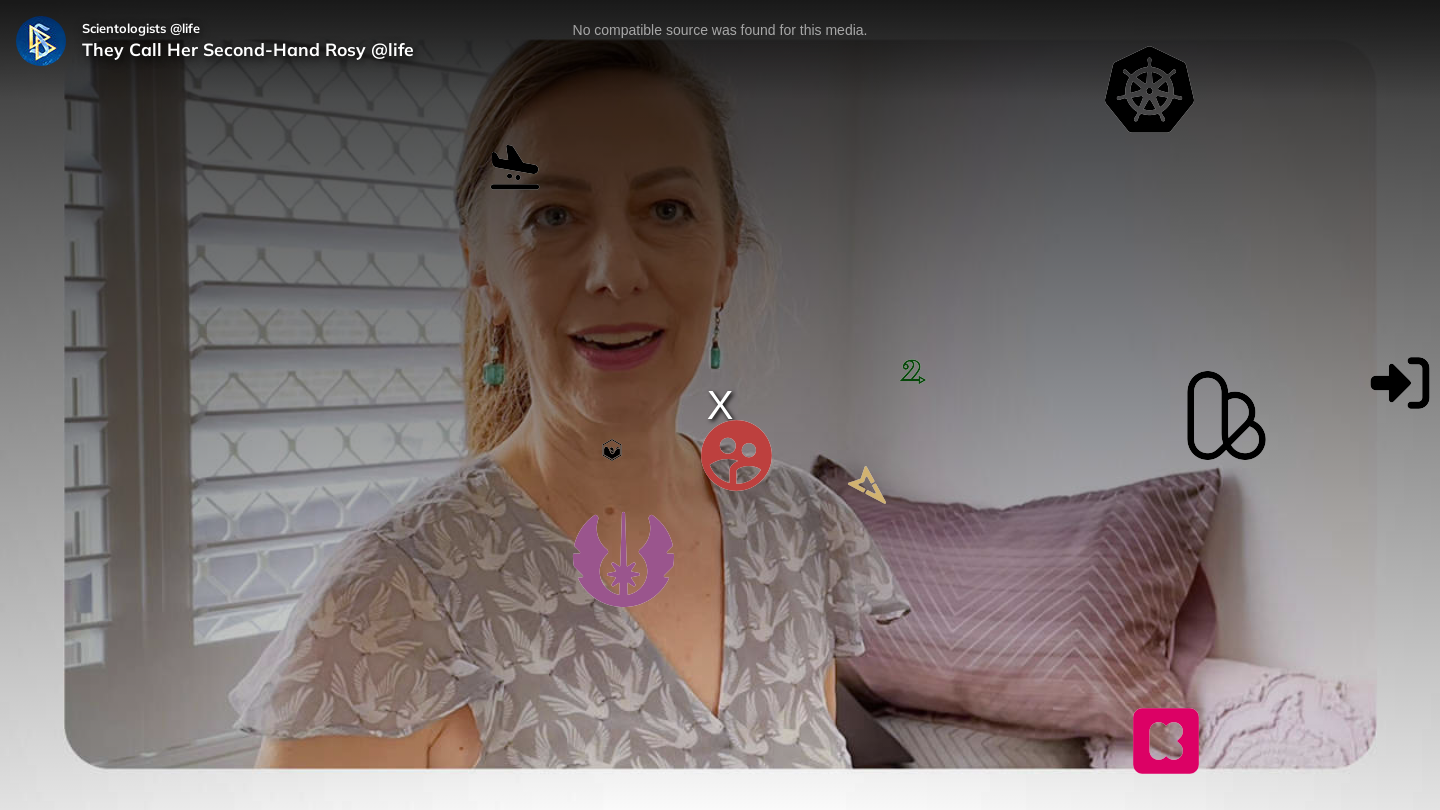 Image resolution: width=1440 pixels, height=810 pixels. What do you see at coordinates (1166, 741) in the screenshot?
I see `visit kickstarter website or app` at bounding box center [1166, 741].